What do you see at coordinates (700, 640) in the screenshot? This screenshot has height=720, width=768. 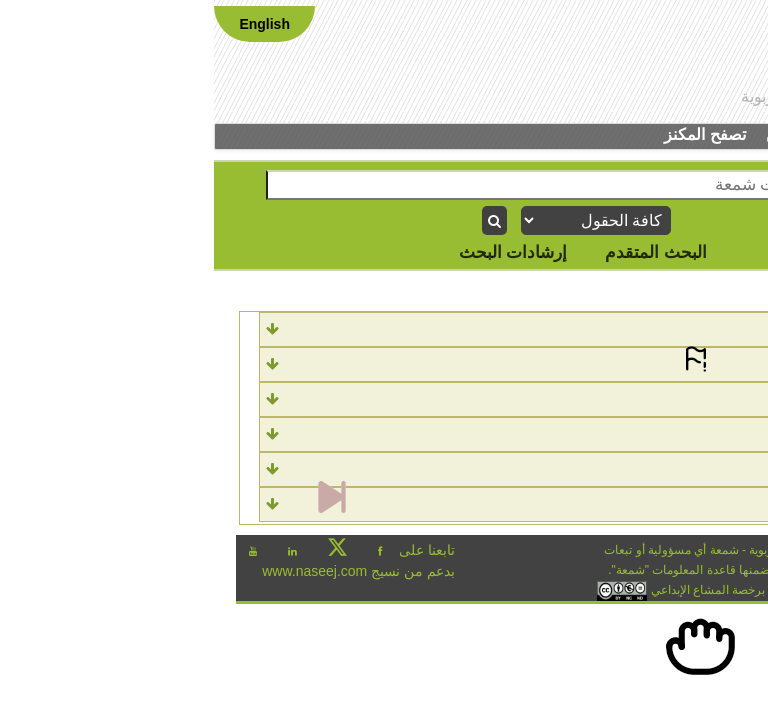 I see `drag to reorder items` at bounding box center [700, 640].